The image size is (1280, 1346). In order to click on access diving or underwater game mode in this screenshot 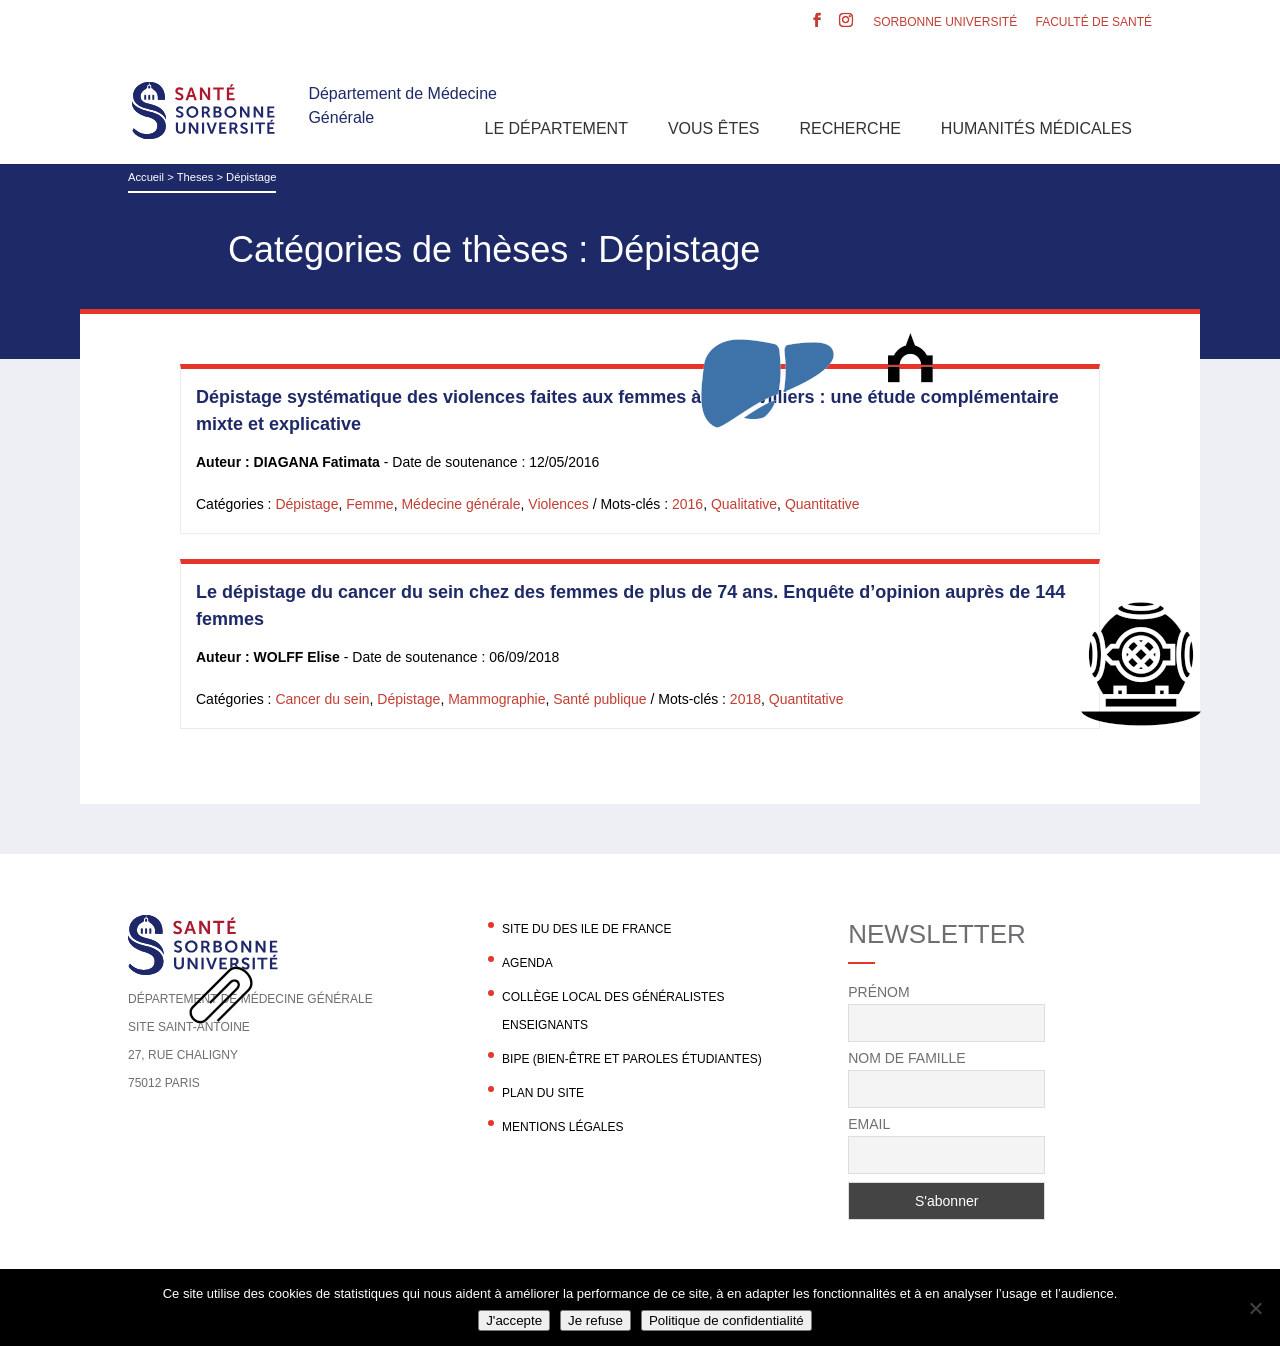, I will do `click(1141, 664)`.